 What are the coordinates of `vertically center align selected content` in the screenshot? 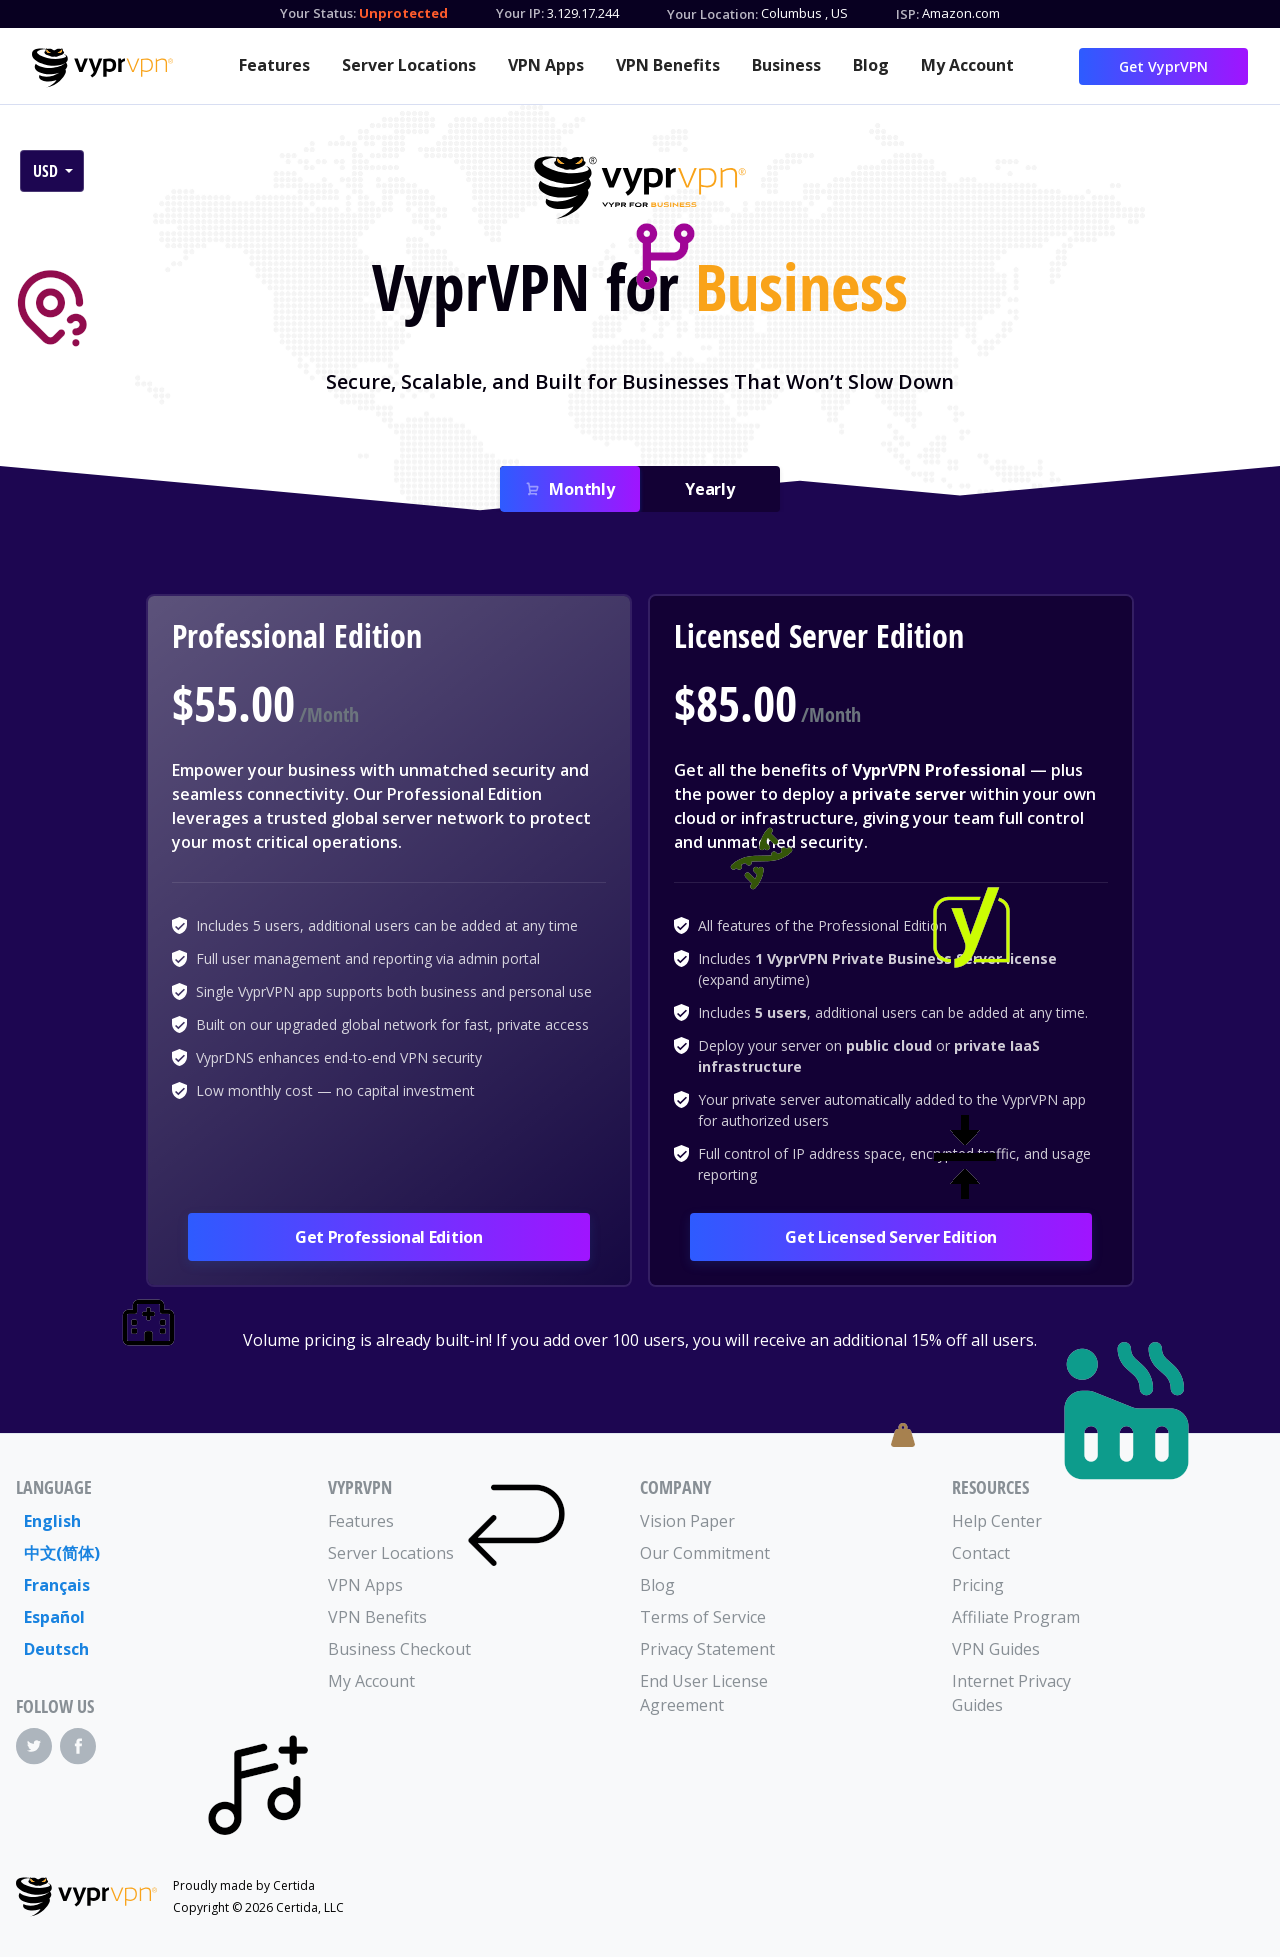 It's located at (965, 1157).